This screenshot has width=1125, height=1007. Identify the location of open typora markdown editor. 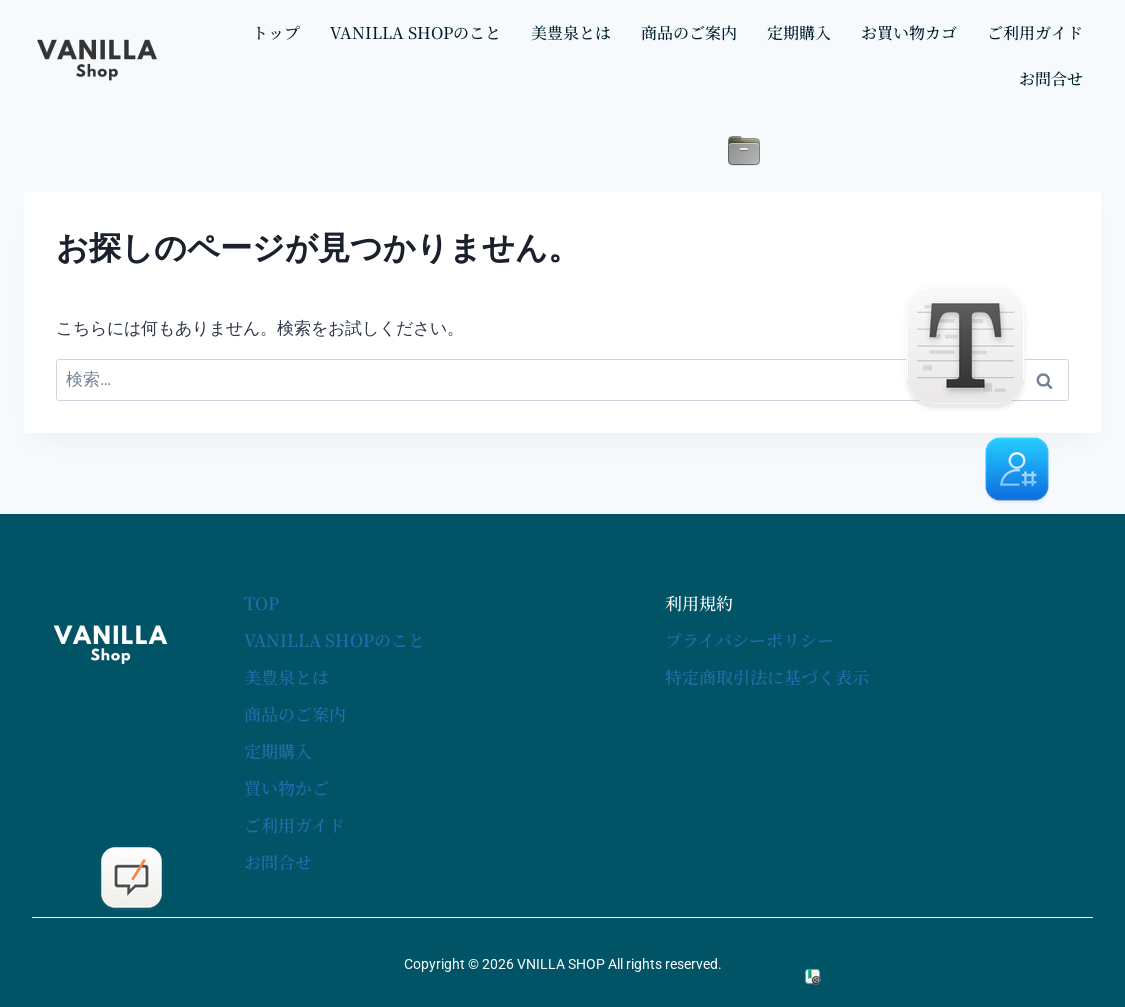
(965, 345).